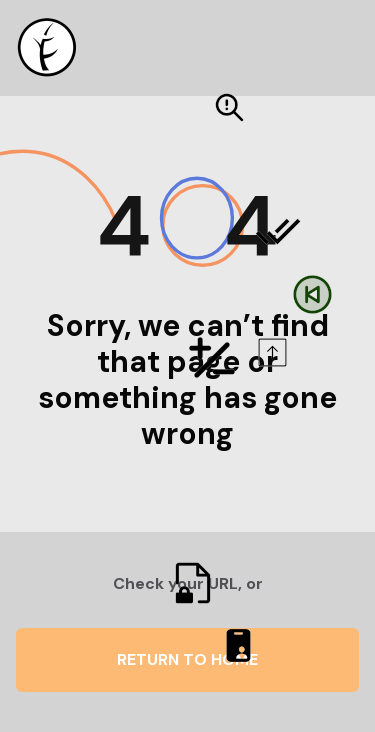 The width and height of the screenshot is (375, 732). I want to click on skip to previous track, so click(312, 294).